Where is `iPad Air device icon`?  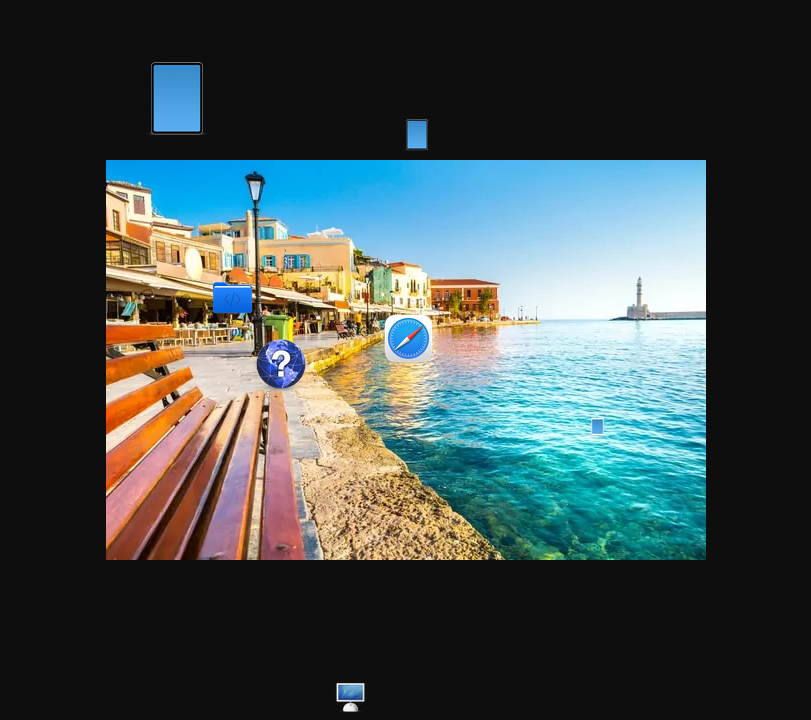
iPad Air device icon is located at coordinates (417, 135).